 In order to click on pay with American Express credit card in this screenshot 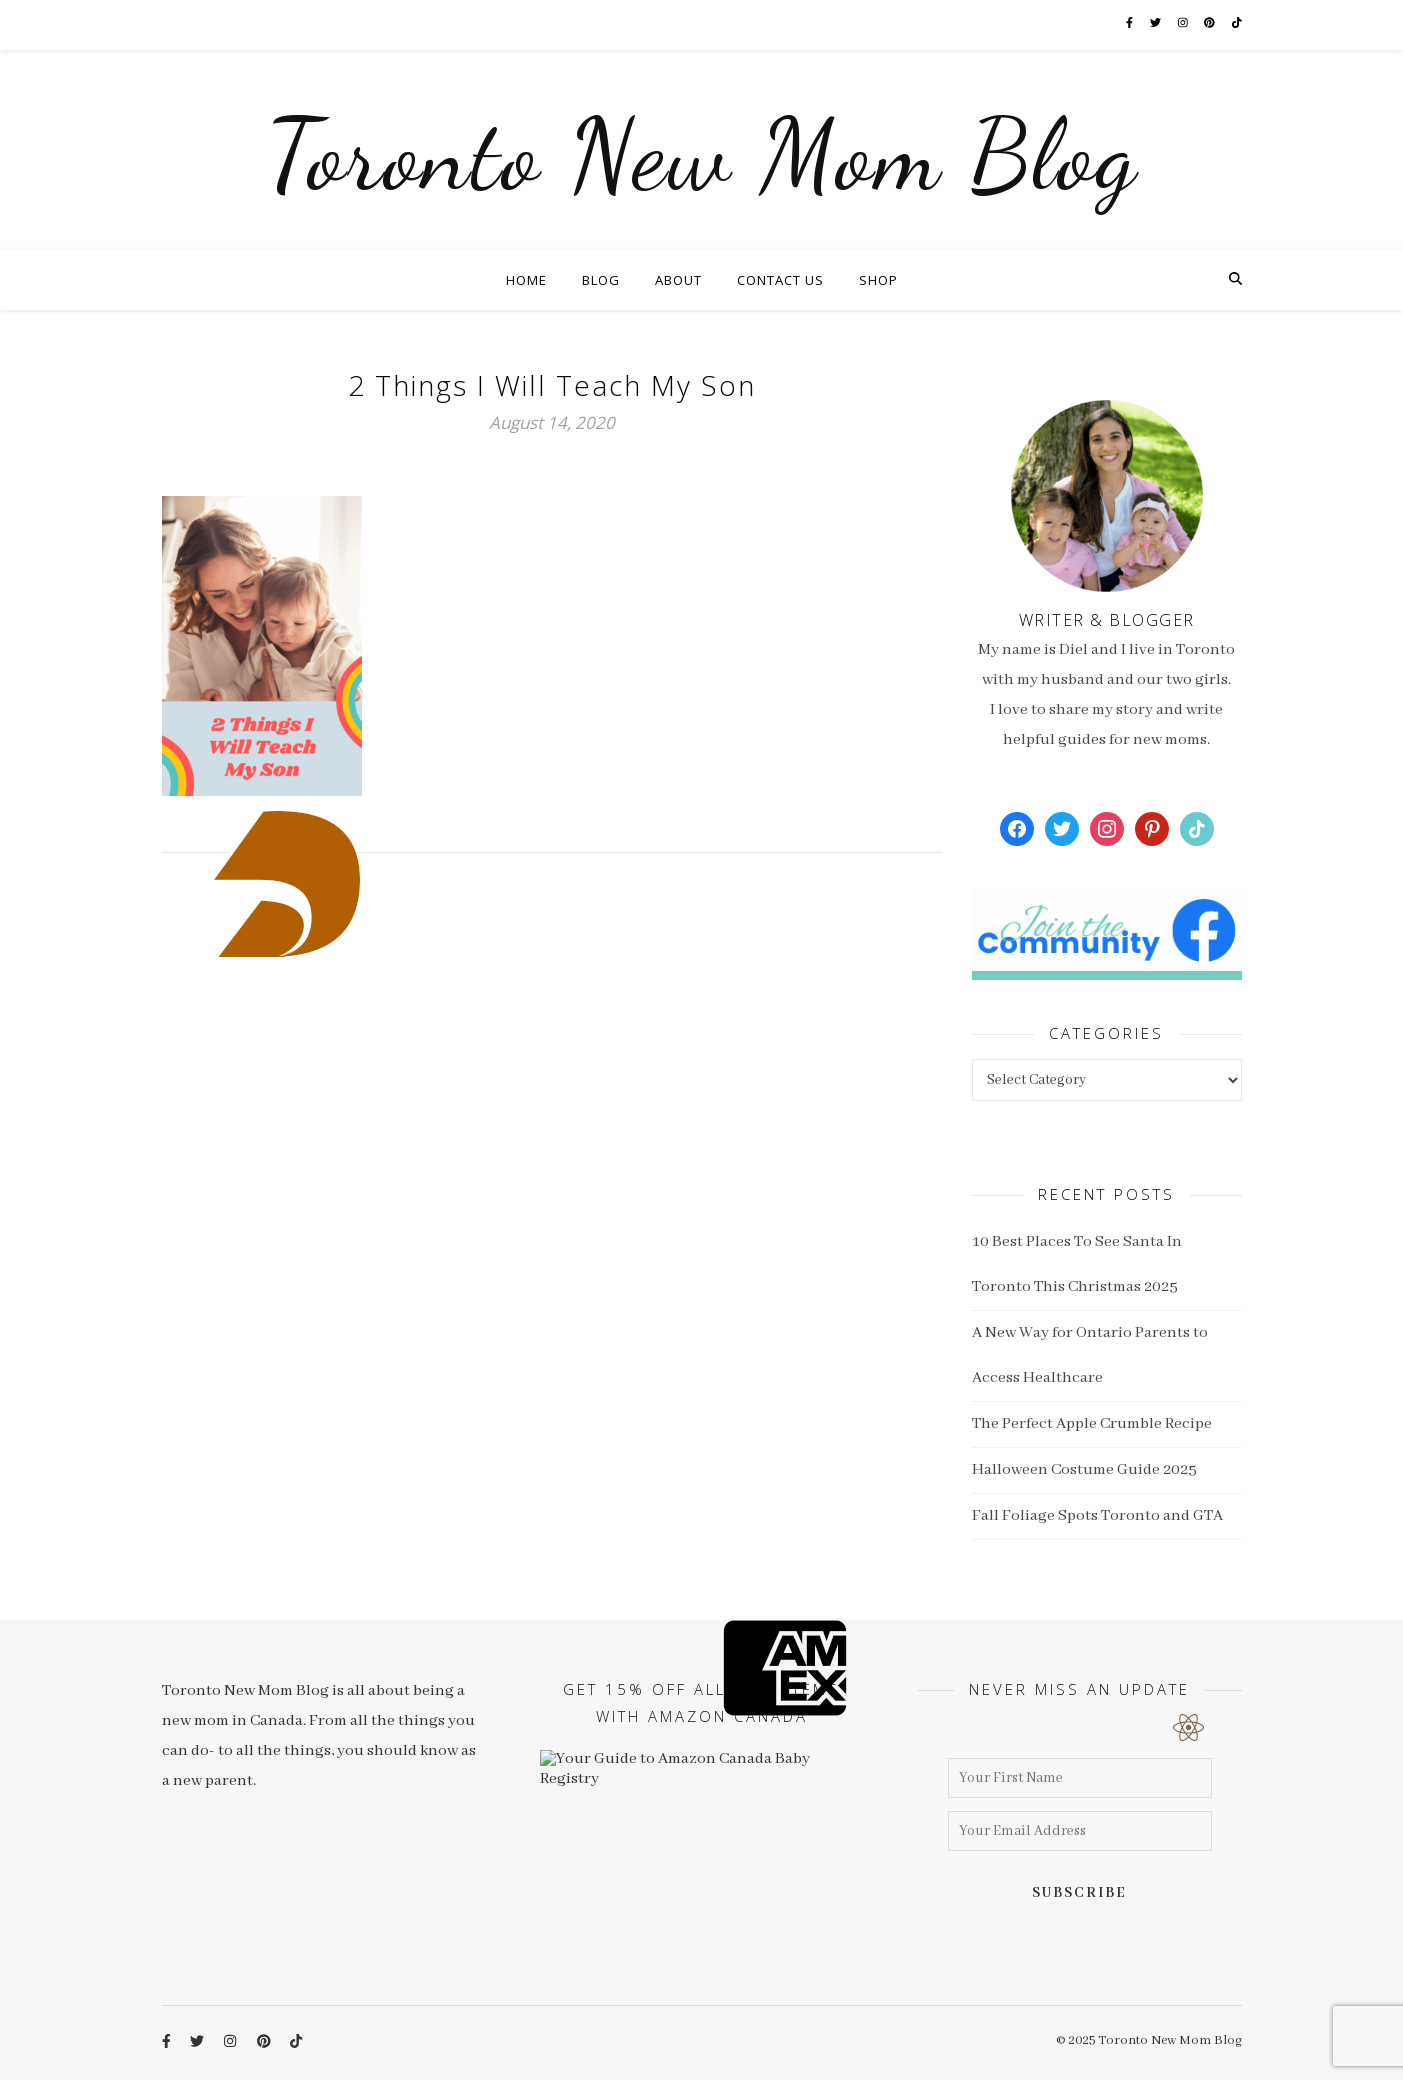, I will do `click(785, 1668)`.